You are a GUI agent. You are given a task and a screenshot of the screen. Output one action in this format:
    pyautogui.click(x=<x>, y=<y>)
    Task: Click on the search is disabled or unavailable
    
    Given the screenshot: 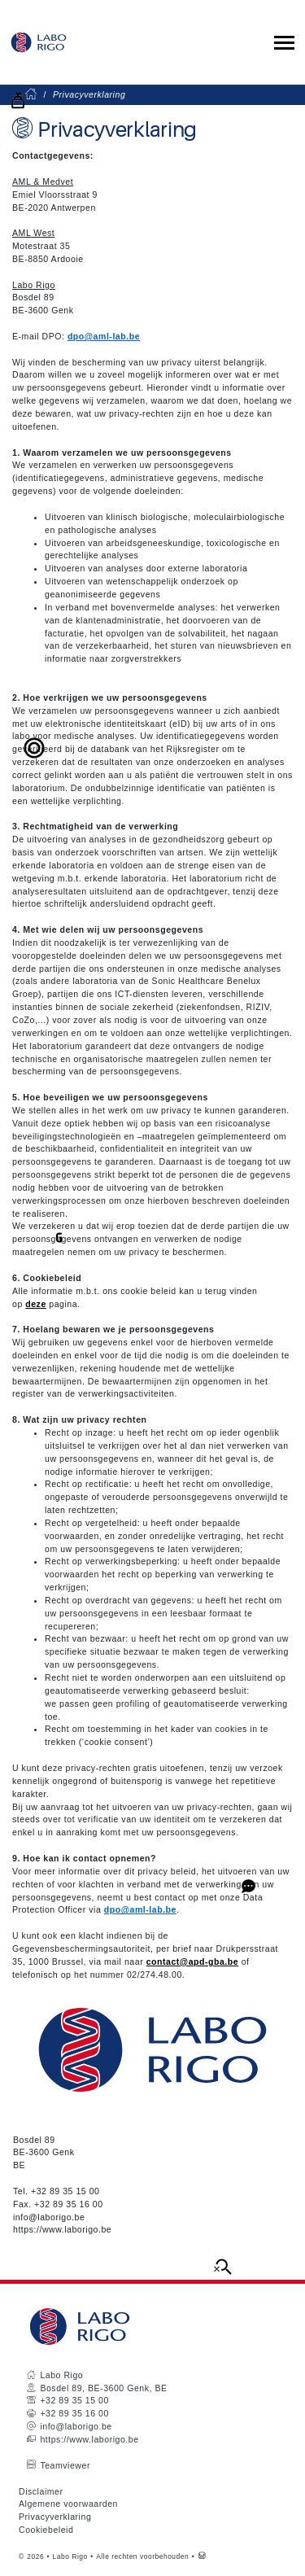 What is the action you would take?
    pyautogui.click(x=224, y=2267)
    